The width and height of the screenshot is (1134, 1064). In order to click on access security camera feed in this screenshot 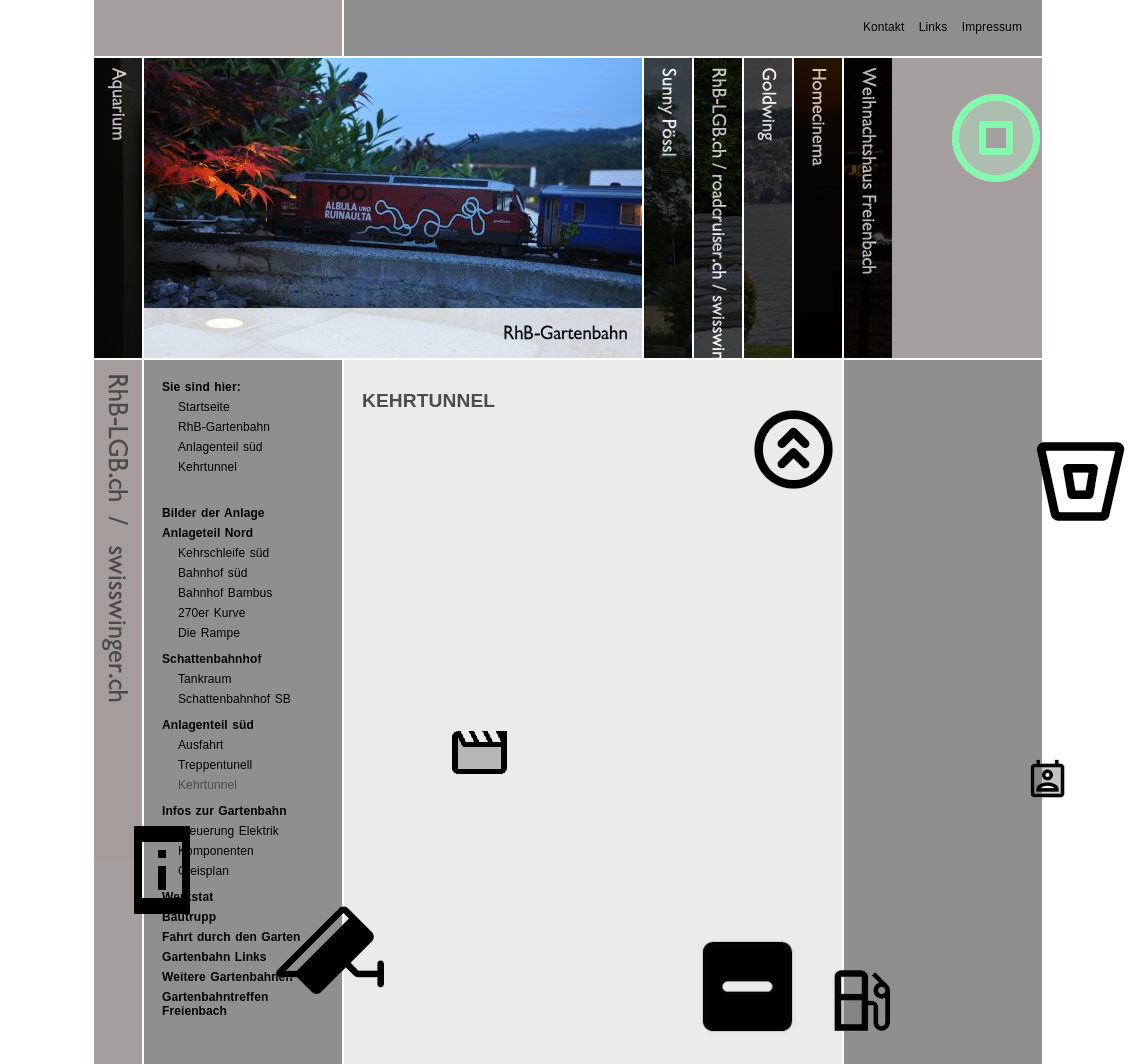, I will do `click(330, 957)`.